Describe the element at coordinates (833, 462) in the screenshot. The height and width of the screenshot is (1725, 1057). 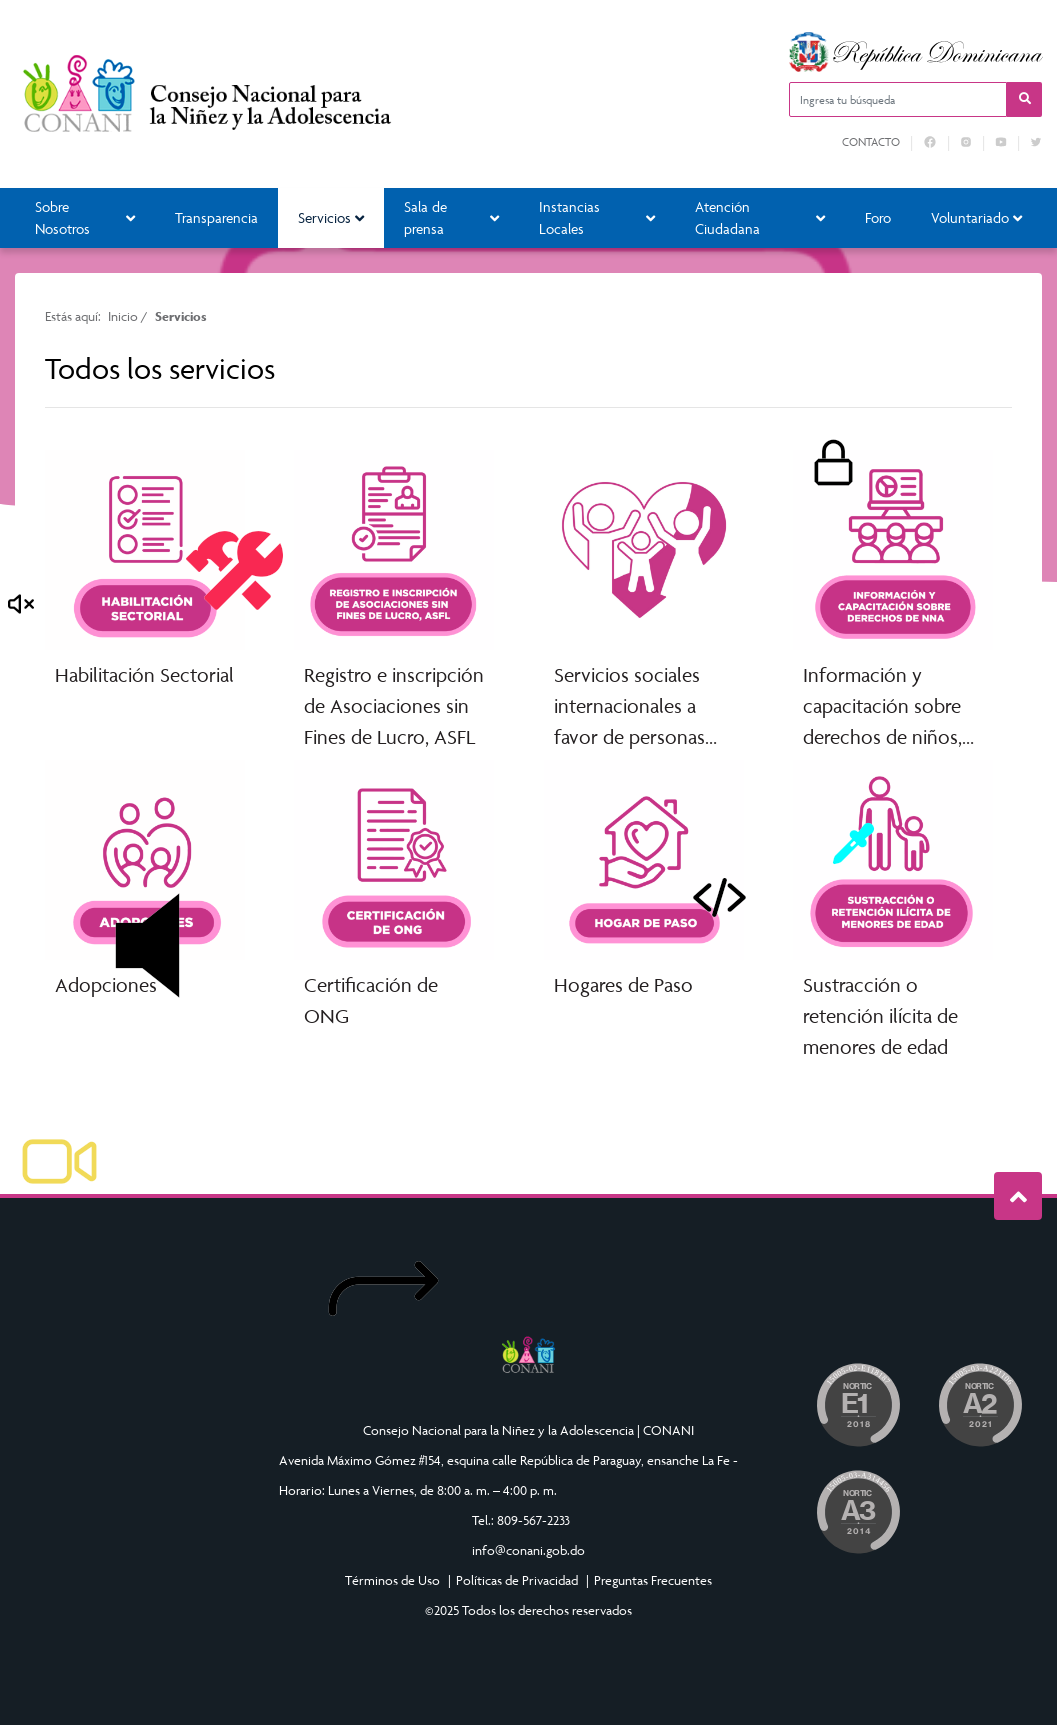
I see `indicates a locked or protected item` at that location.